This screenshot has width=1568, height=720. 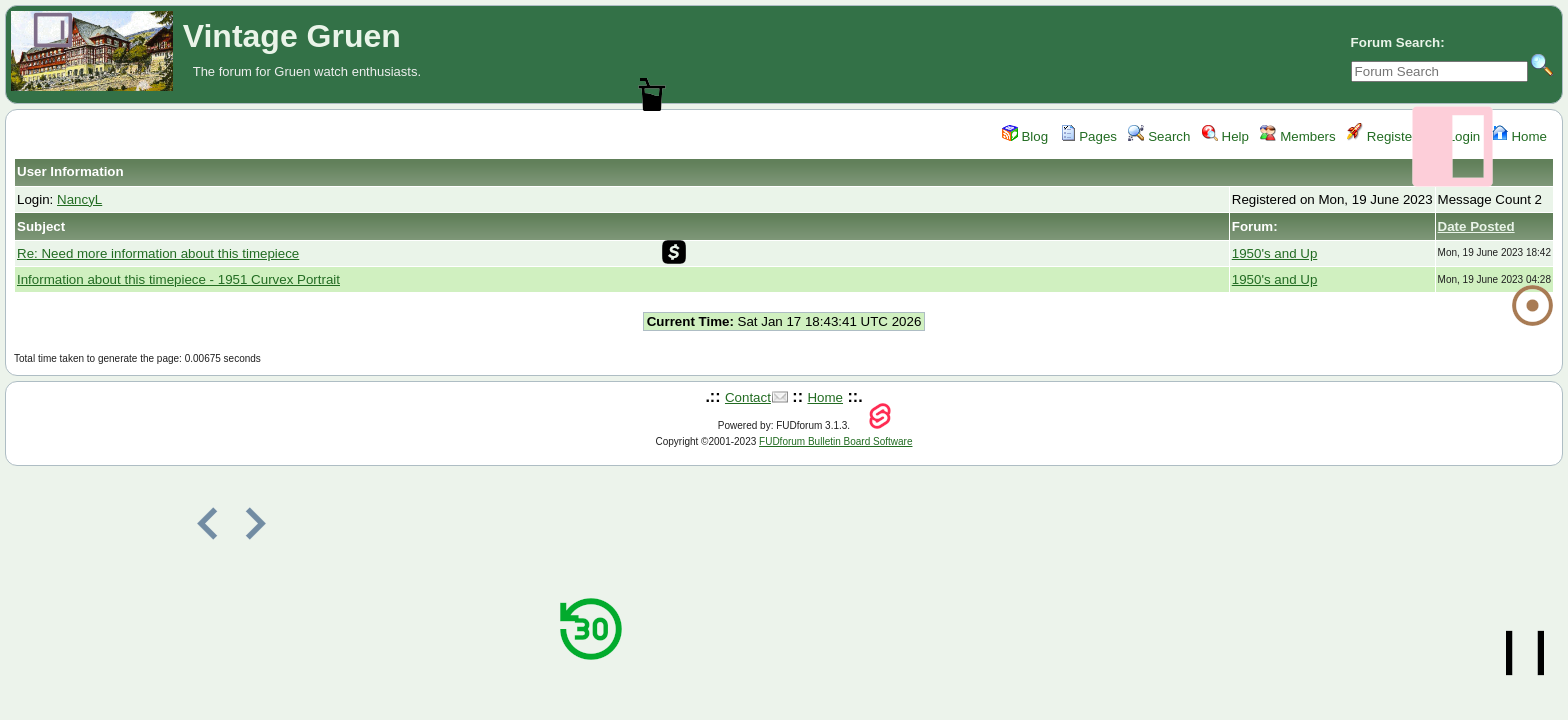 What do you see at coordinates (591, 629) in the screenshot?
I see `rewind 30 seconds` at bounding box center [591, 629].